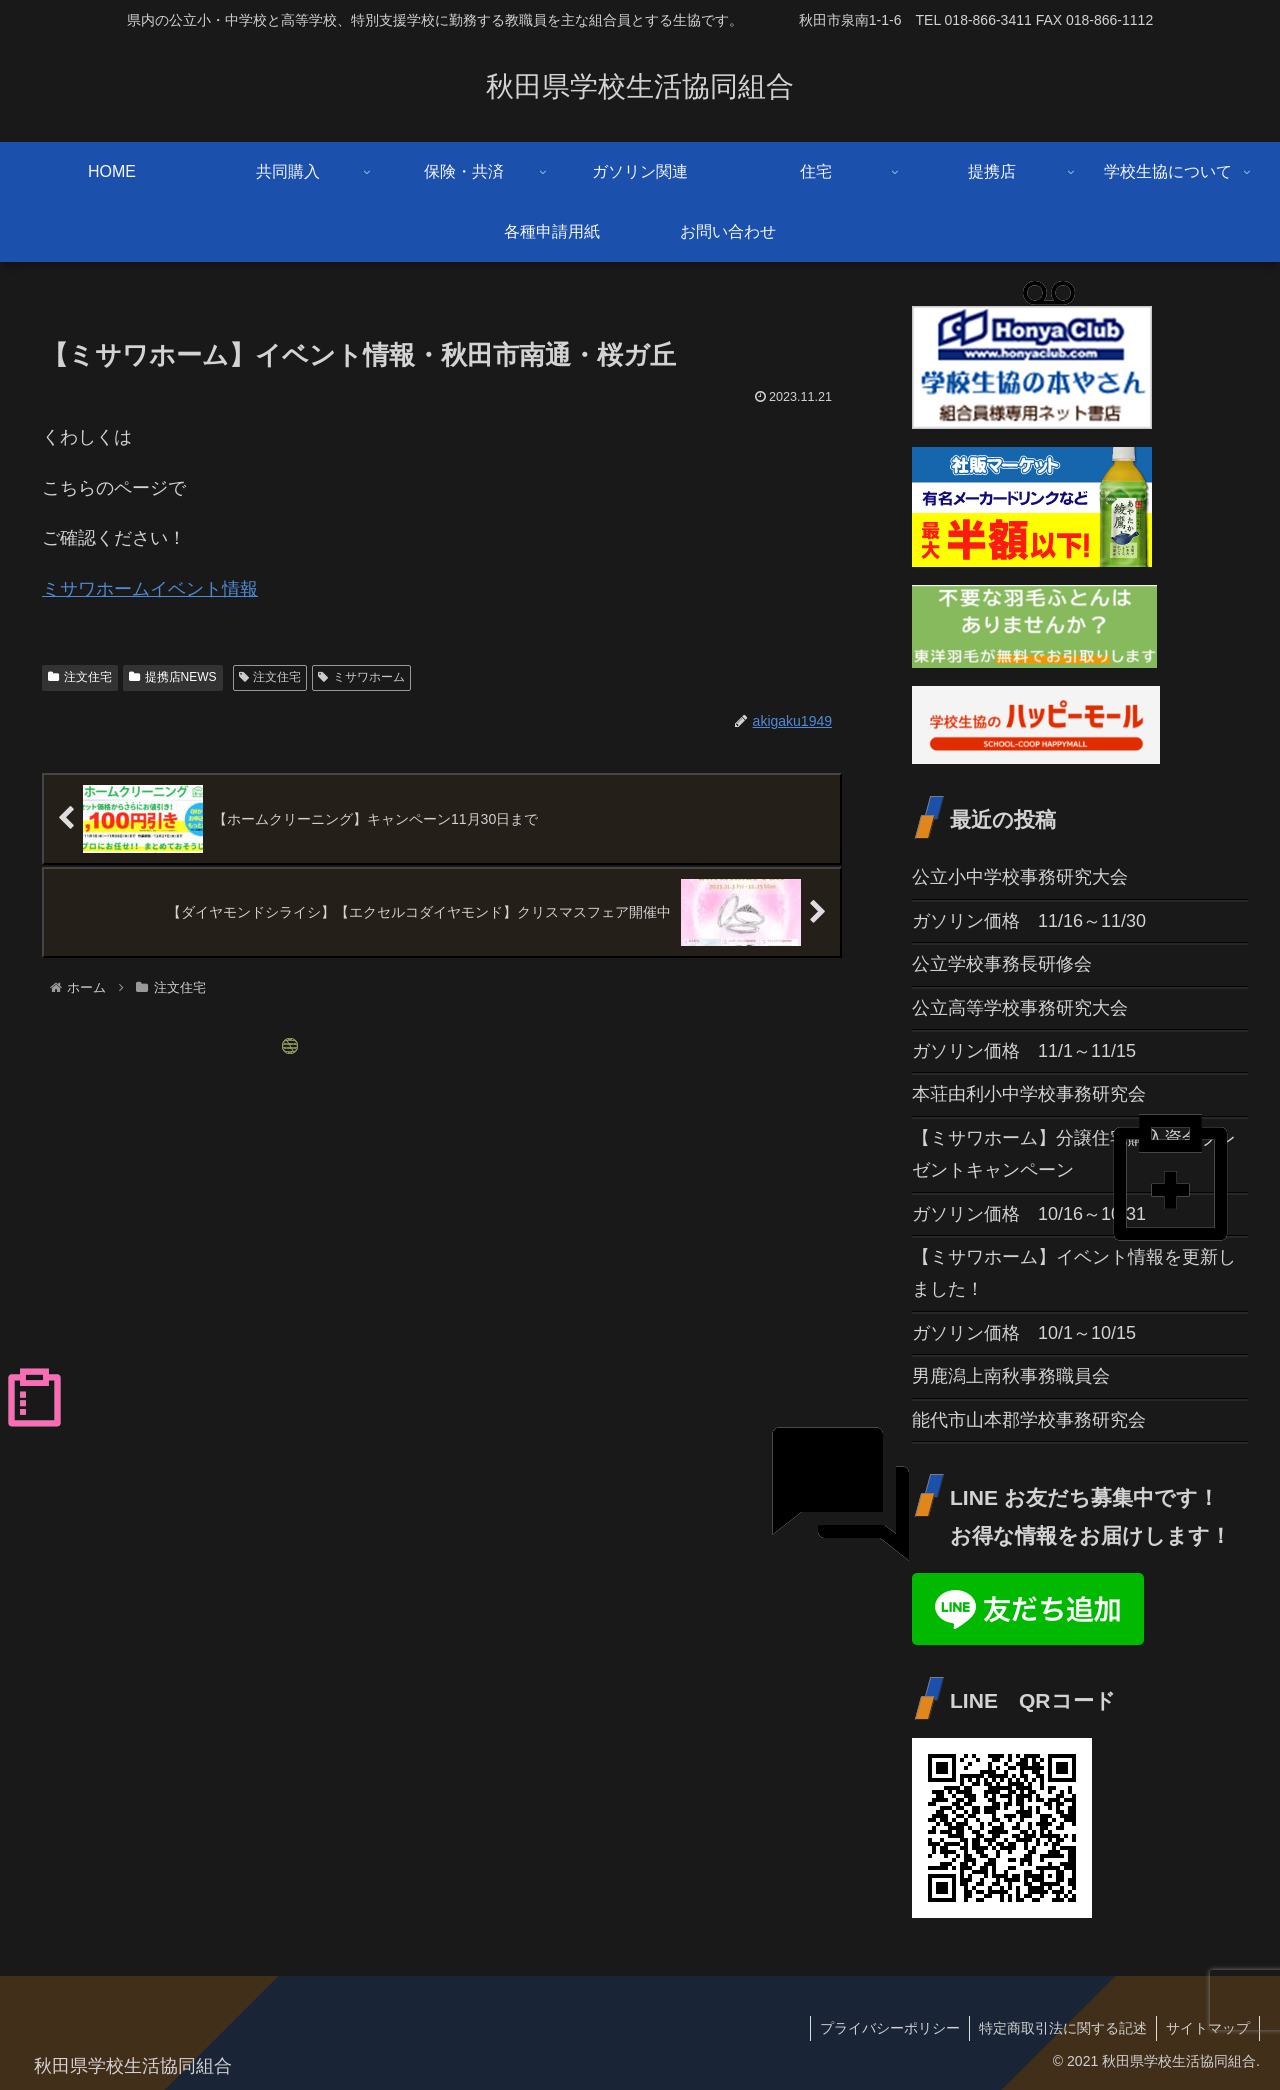 The height and width of the screenshot is (2090, 1280). I want to click on view medical records or health dossier, so click(1170, 1177).